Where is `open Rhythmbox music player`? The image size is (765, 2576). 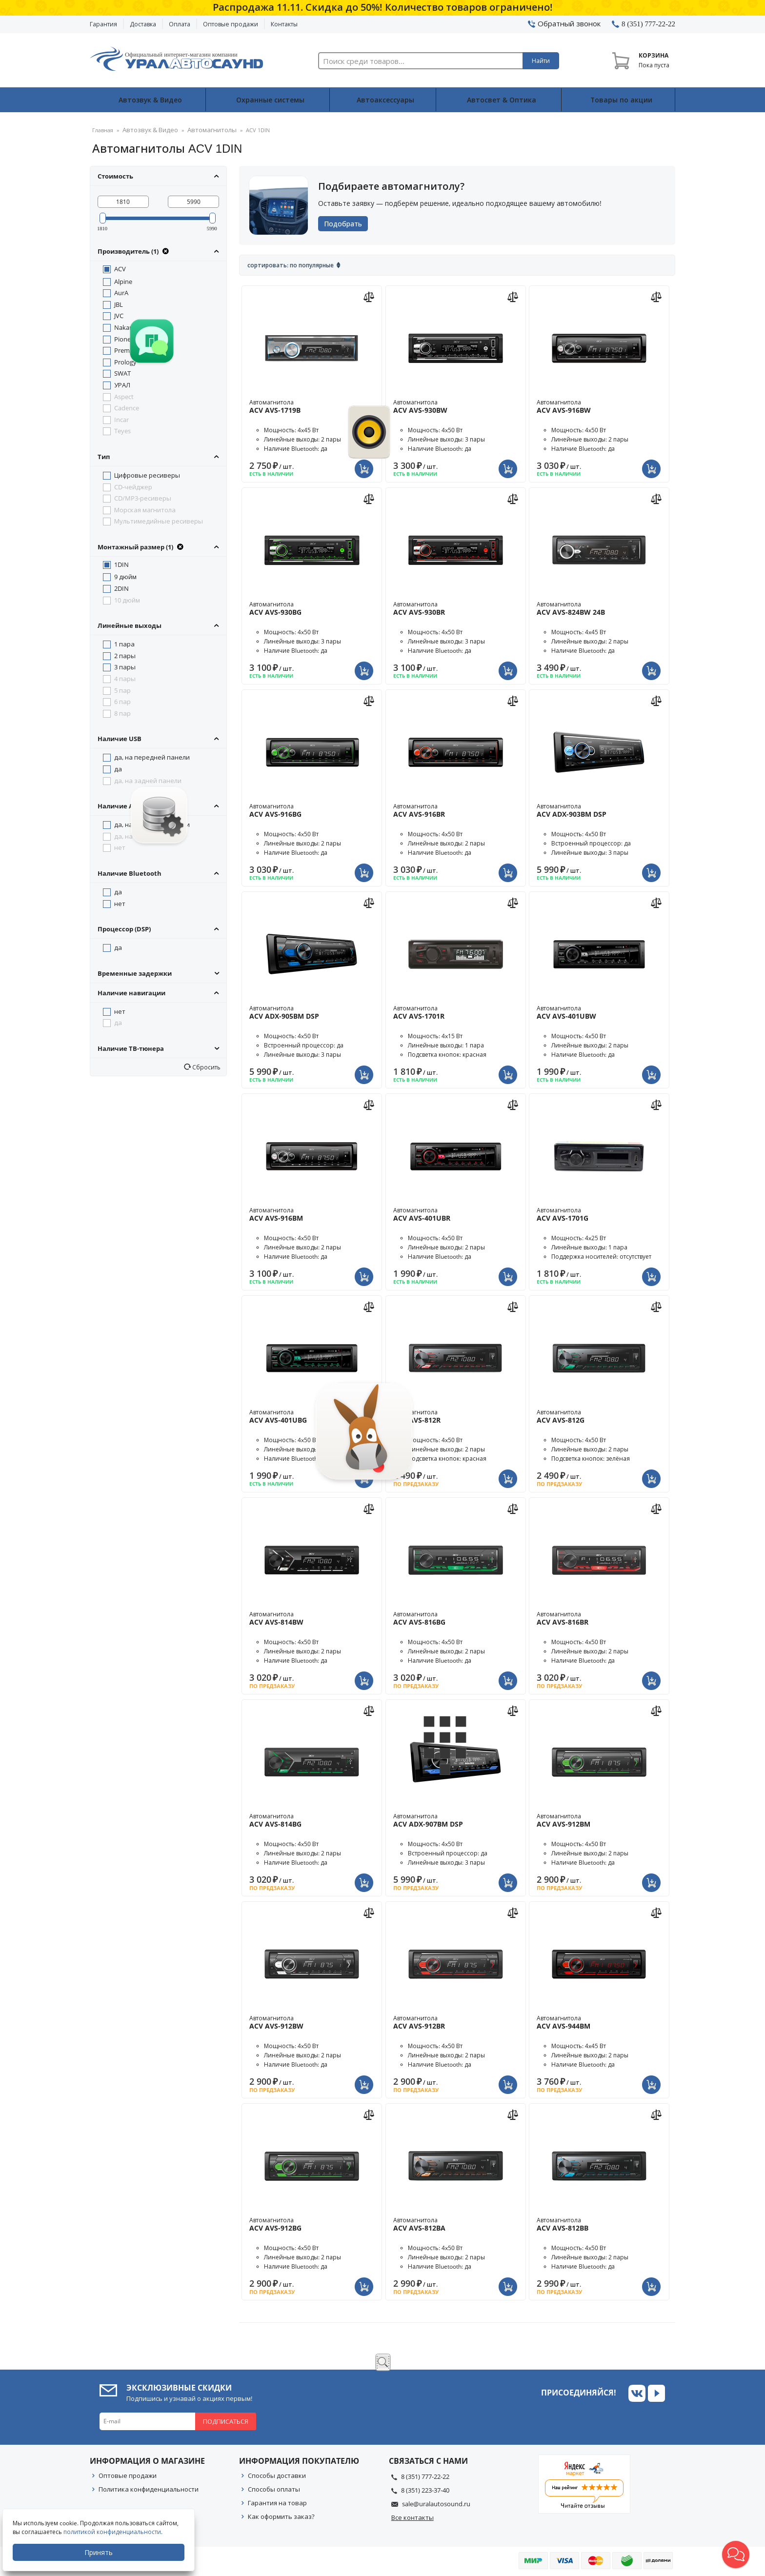 open Rhythmbox music player is located at coordinates (369, 432).